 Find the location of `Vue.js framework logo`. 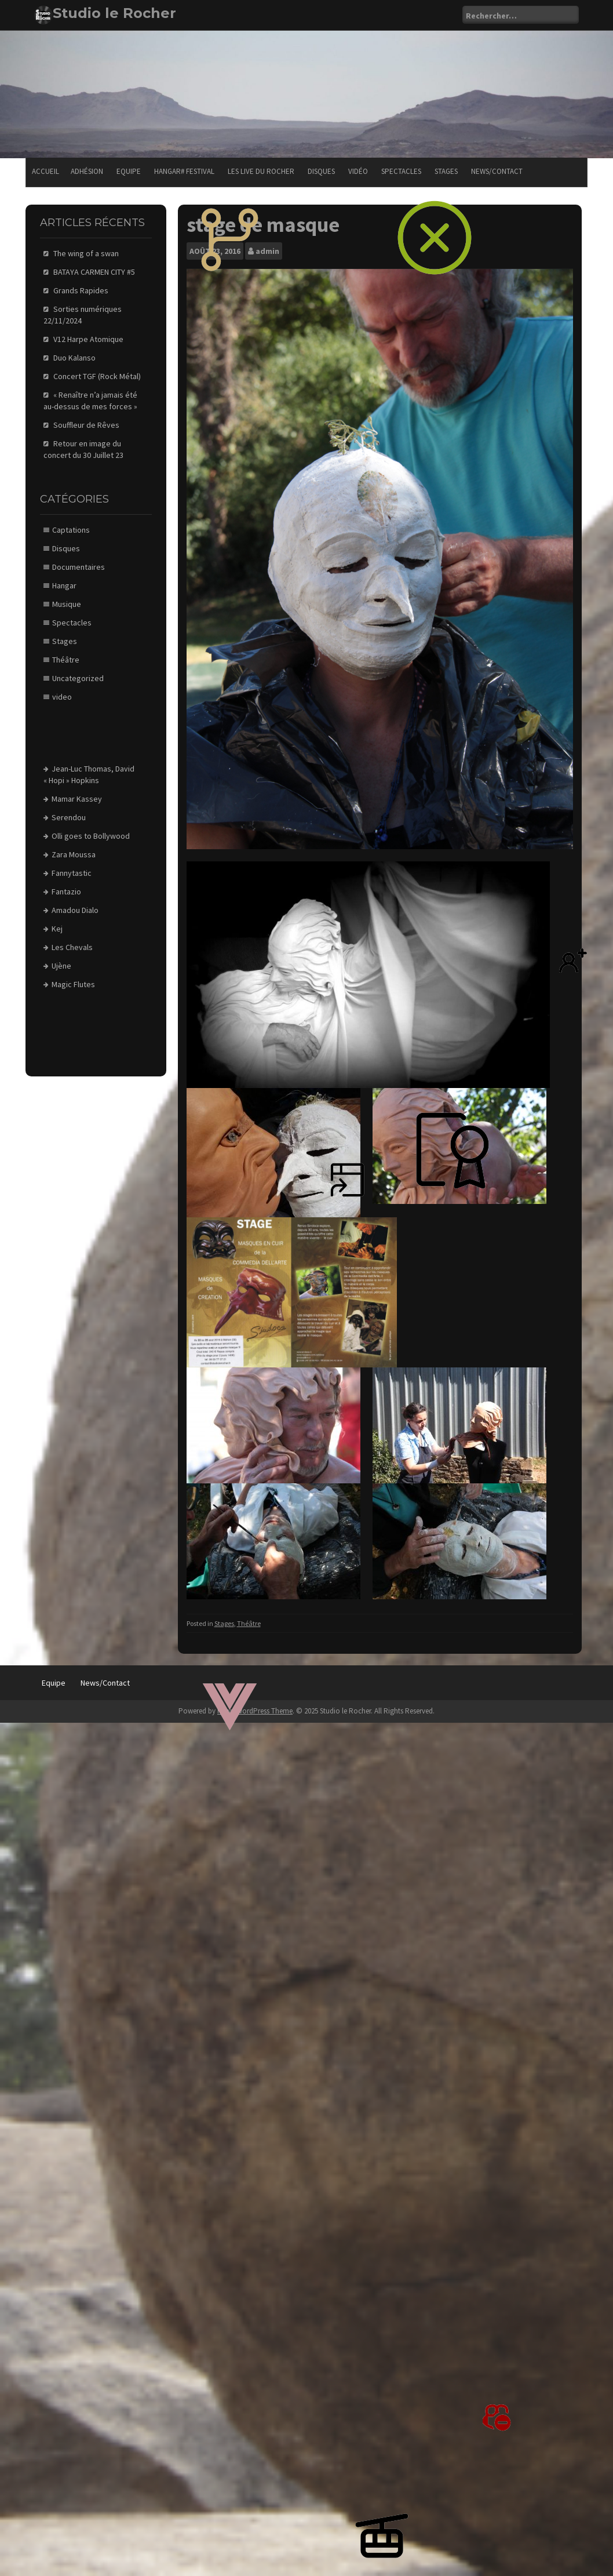

Vue.js framework logo is located at coordinates (229, 1707).